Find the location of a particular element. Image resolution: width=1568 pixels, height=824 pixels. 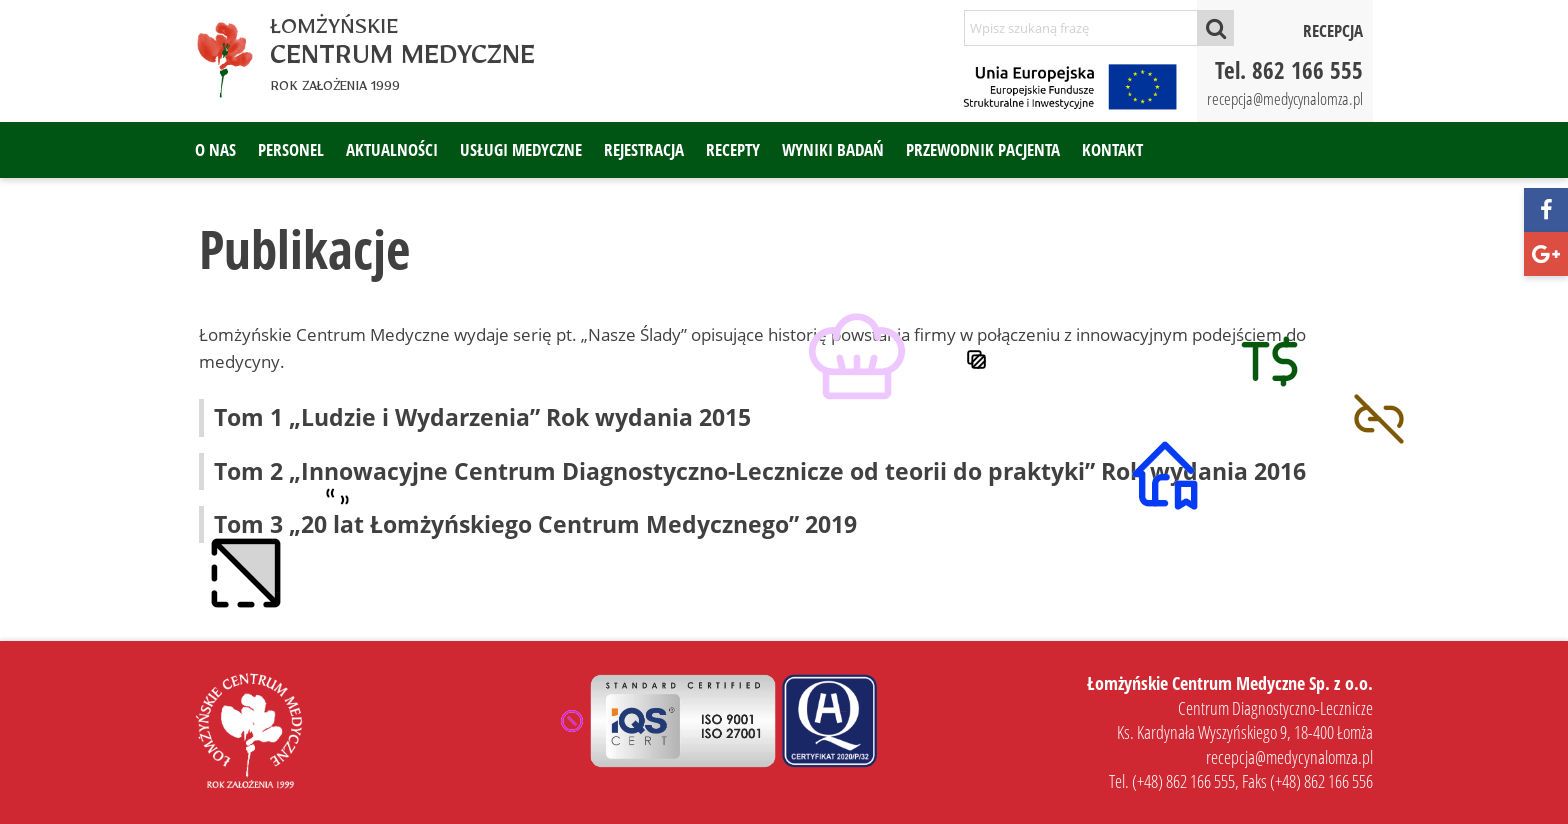

unlink or disconnect items is located at coordinates (1379, 419).